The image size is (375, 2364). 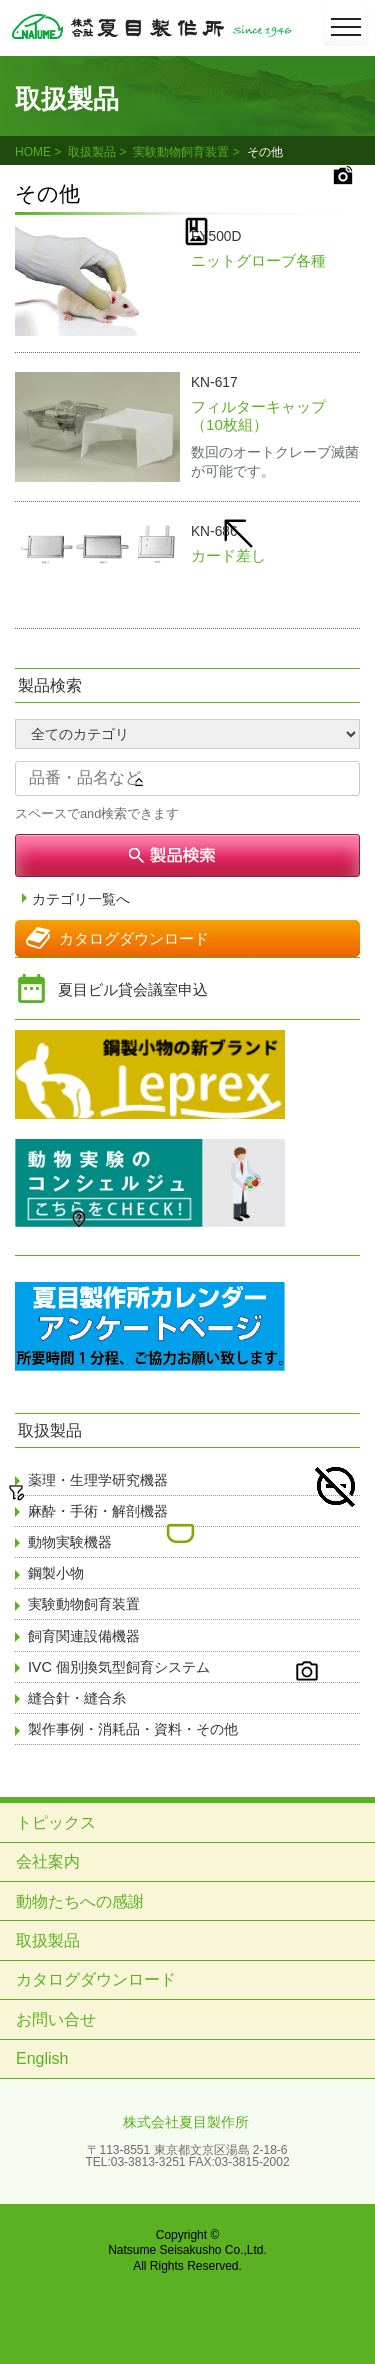 I want to click on edit filter settings, so click(x=16, y=1492).